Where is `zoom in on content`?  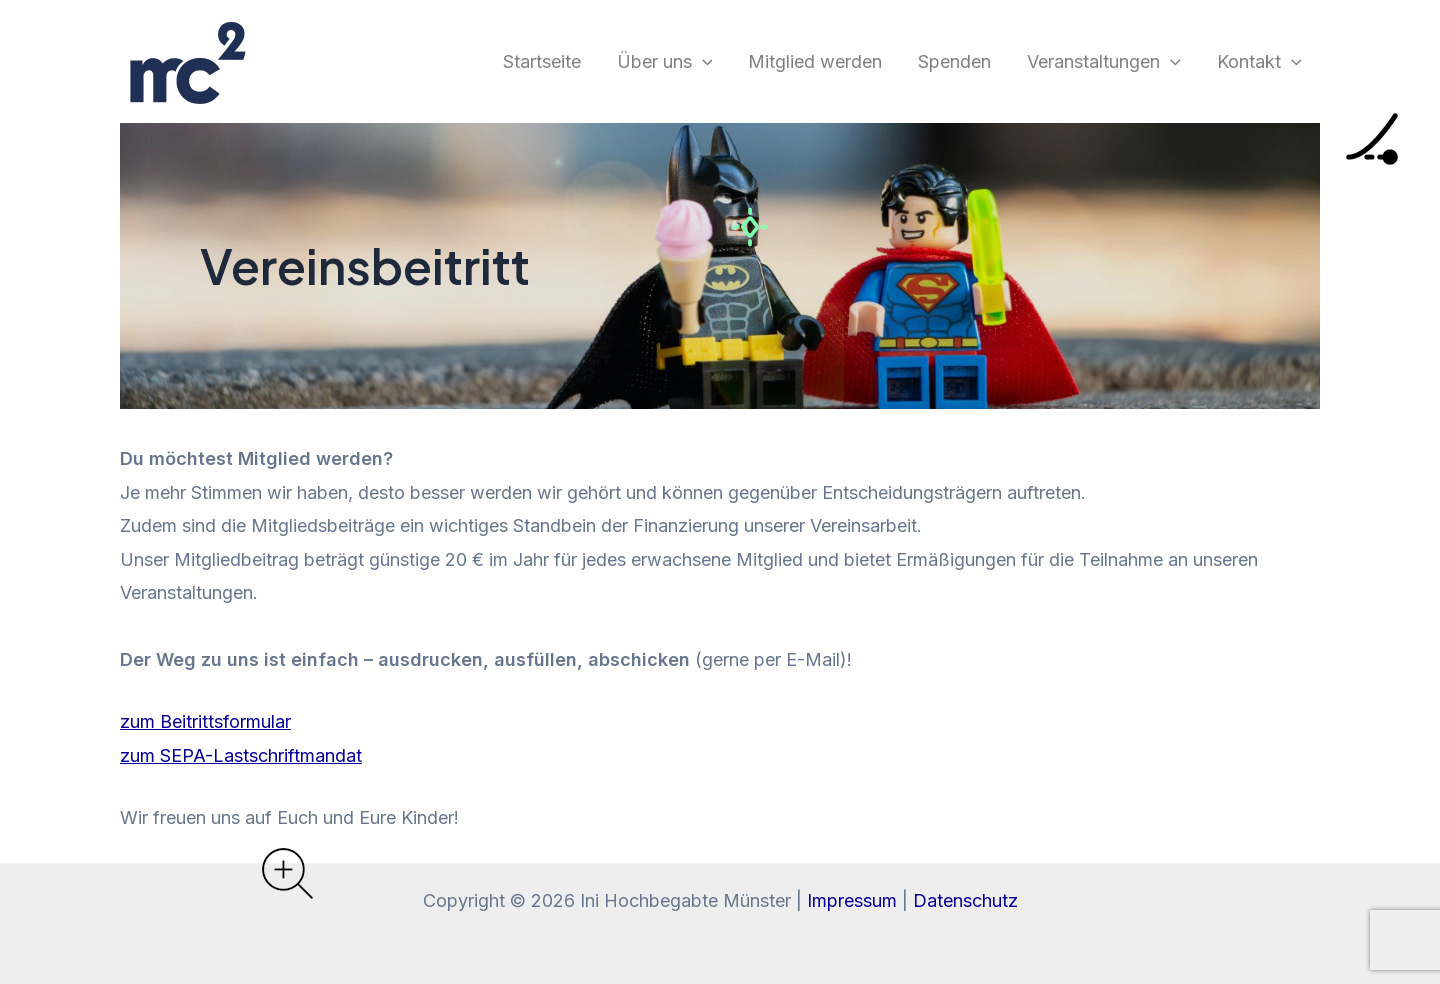 zoom in on content is located at coordinates (287, 873).